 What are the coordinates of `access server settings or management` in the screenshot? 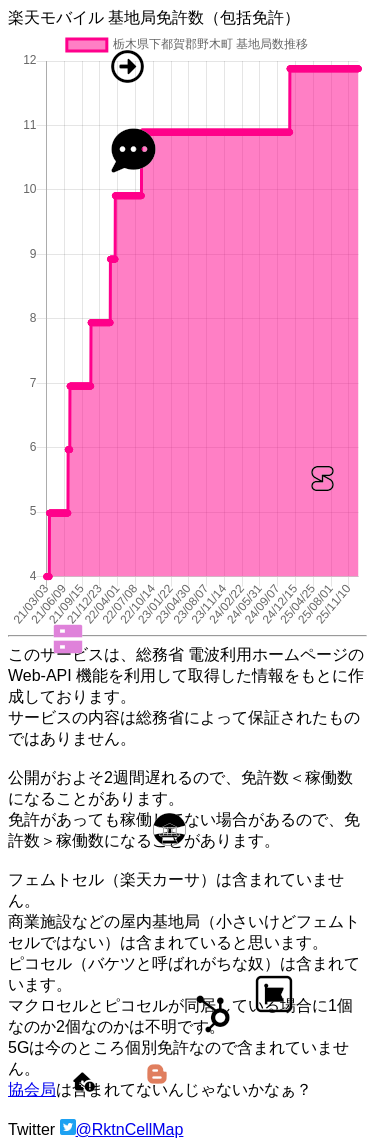 It's located at (68, 639).